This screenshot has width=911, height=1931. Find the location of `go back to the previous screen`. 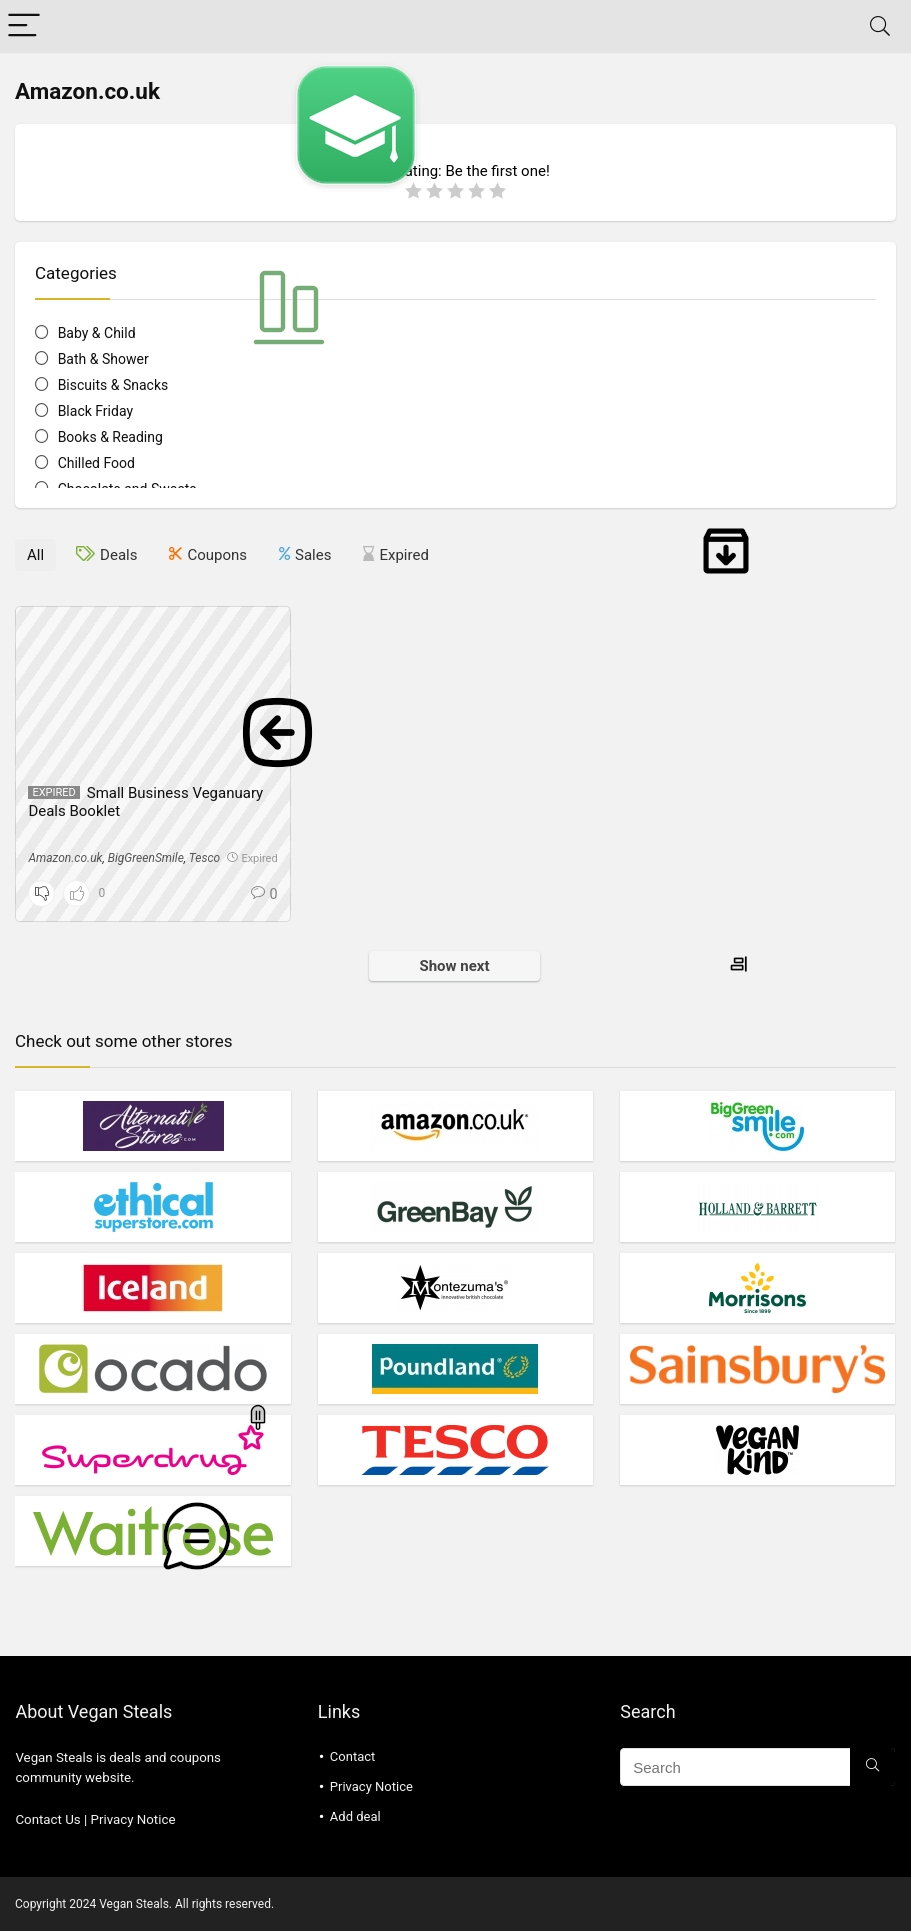

go back to the previous screen is located at coordinates (277, 732).